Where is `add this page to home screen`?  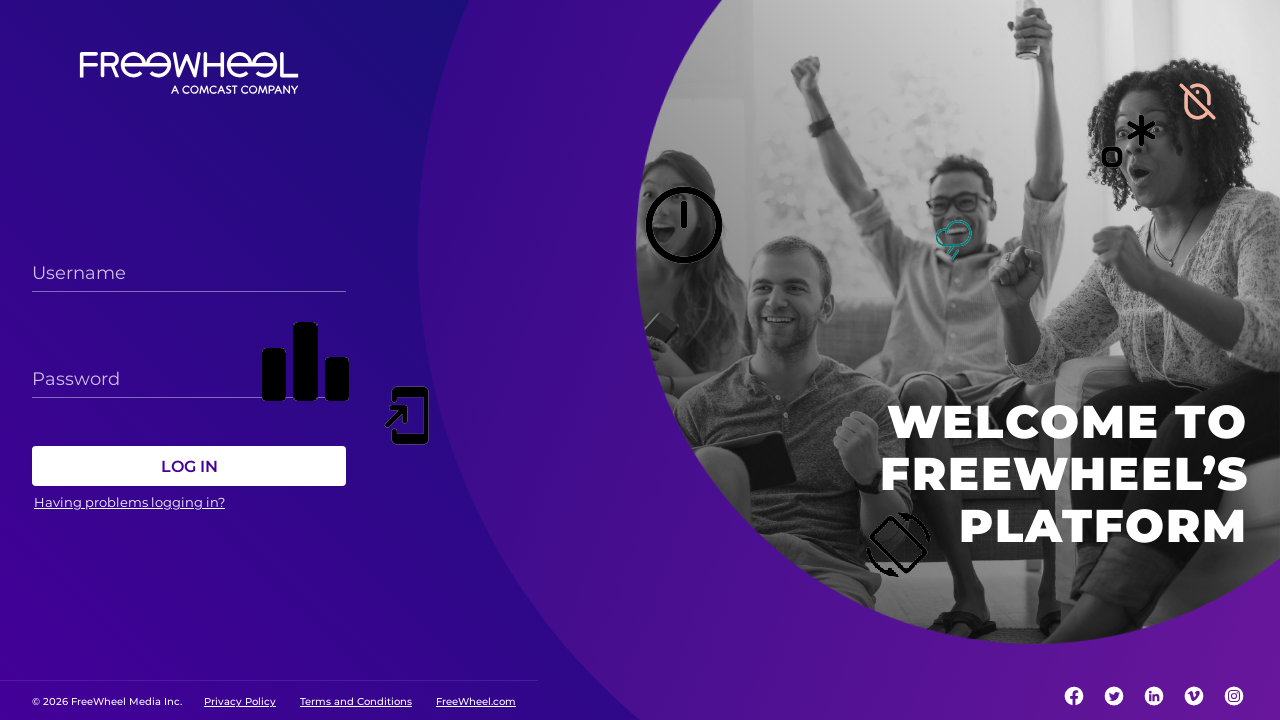
add this page to home screen is located at coordinates (407, 415).